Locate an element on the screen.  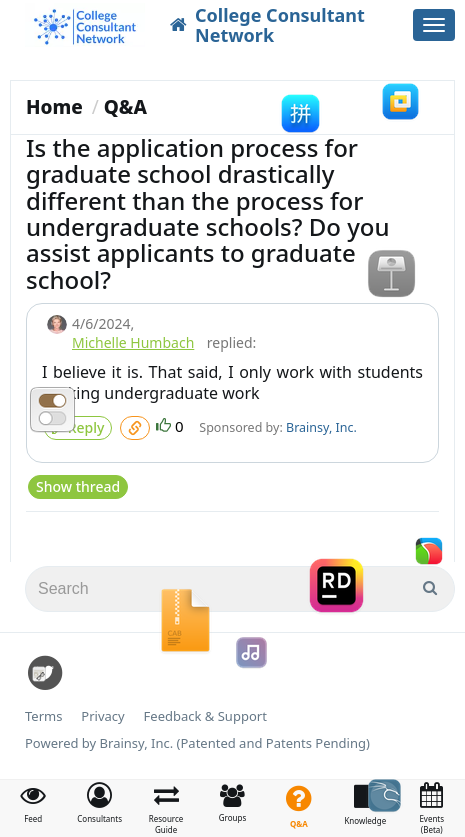
launch kali linux application is located at coordinates (384, 795).